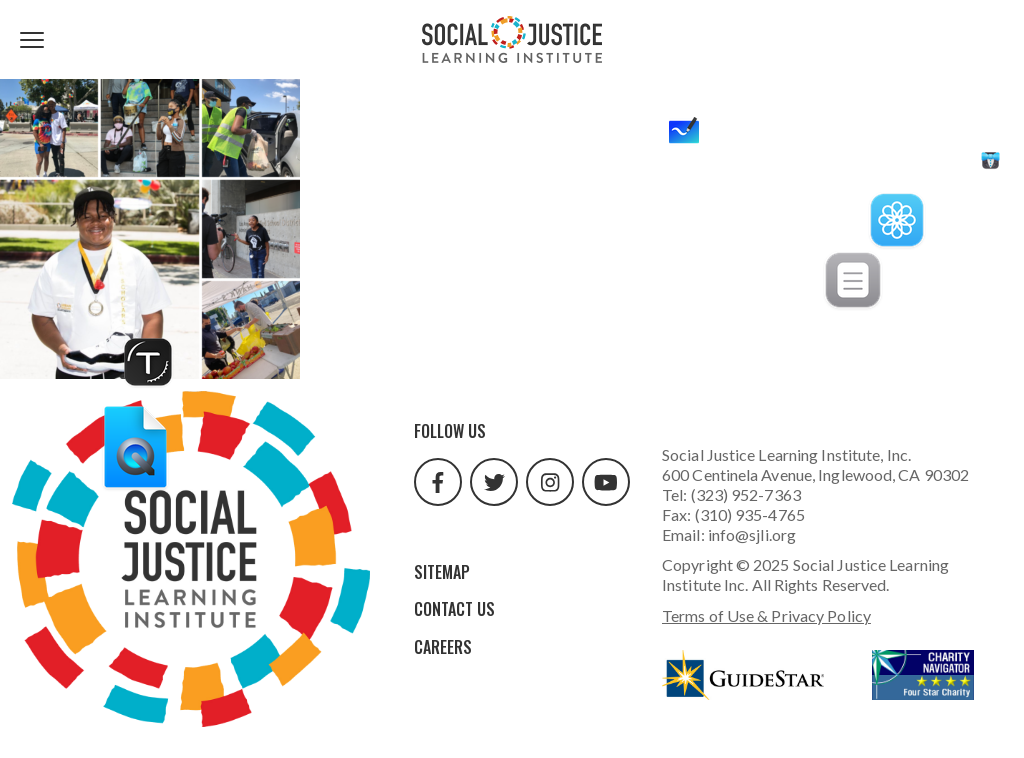 The image size is (1024, 758). What do you see at coordinates (148, 362) in the screenshot?
I see `launch the Thrive game launcher` at bounding box center [148, 362].